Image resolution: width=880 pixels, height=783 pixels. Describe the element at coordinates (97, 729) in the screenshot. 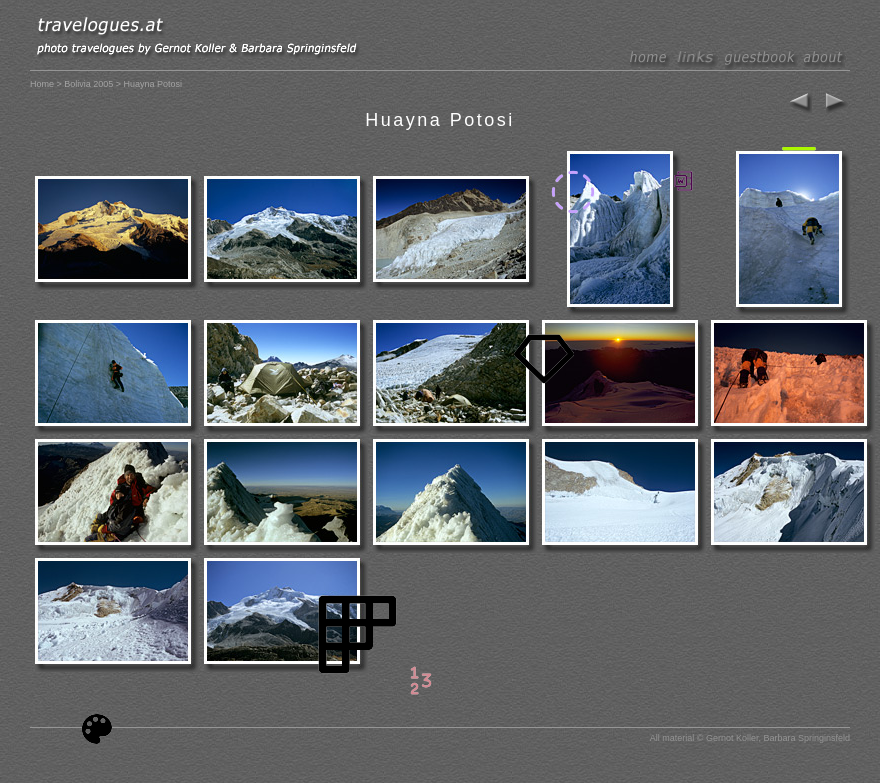

I see `open color picker or theme settings` at that location.